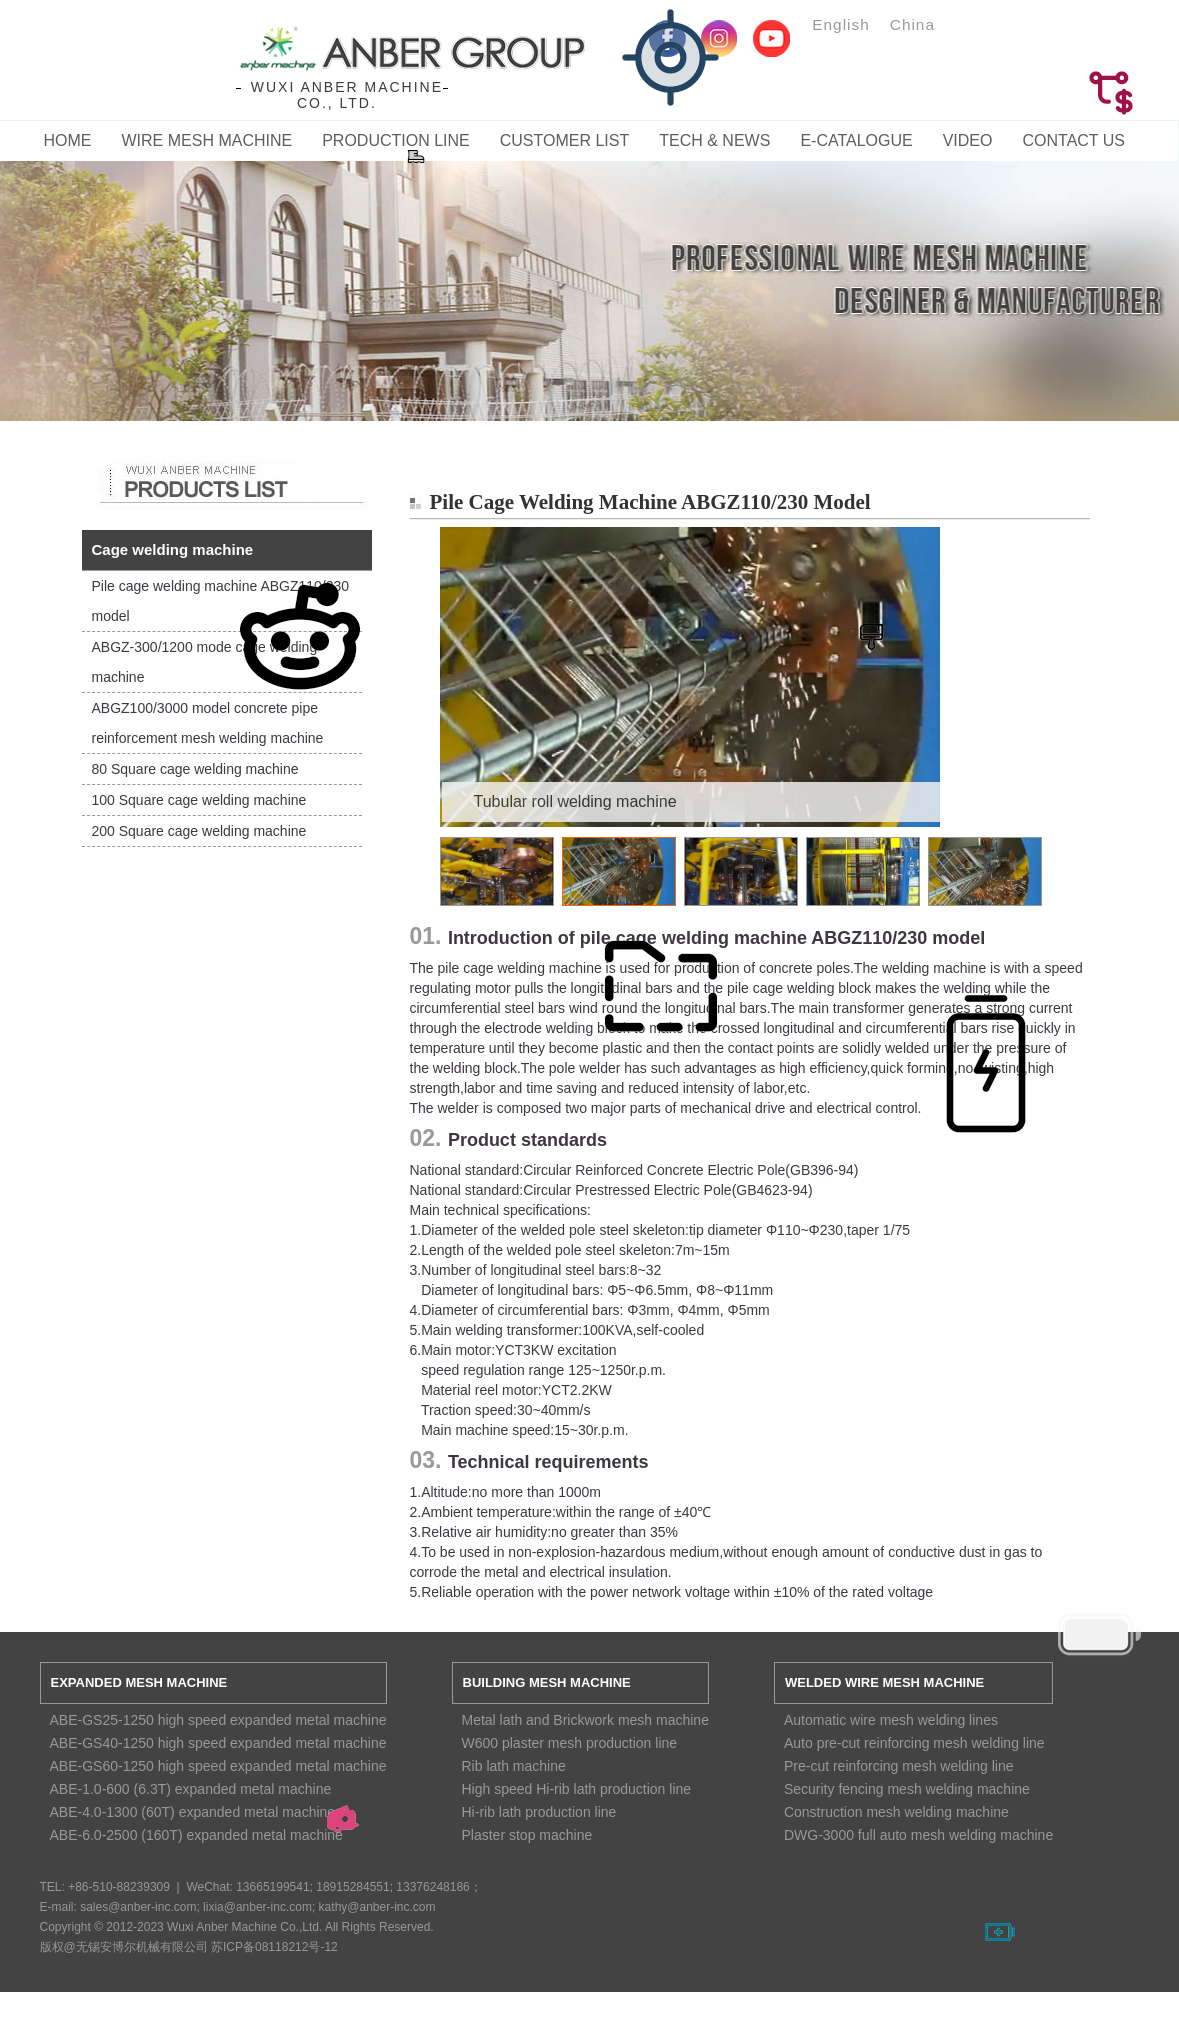 This screenshot has height=2037, width=1179. I want to click on add or extend battery life, so click(1000, 1932).